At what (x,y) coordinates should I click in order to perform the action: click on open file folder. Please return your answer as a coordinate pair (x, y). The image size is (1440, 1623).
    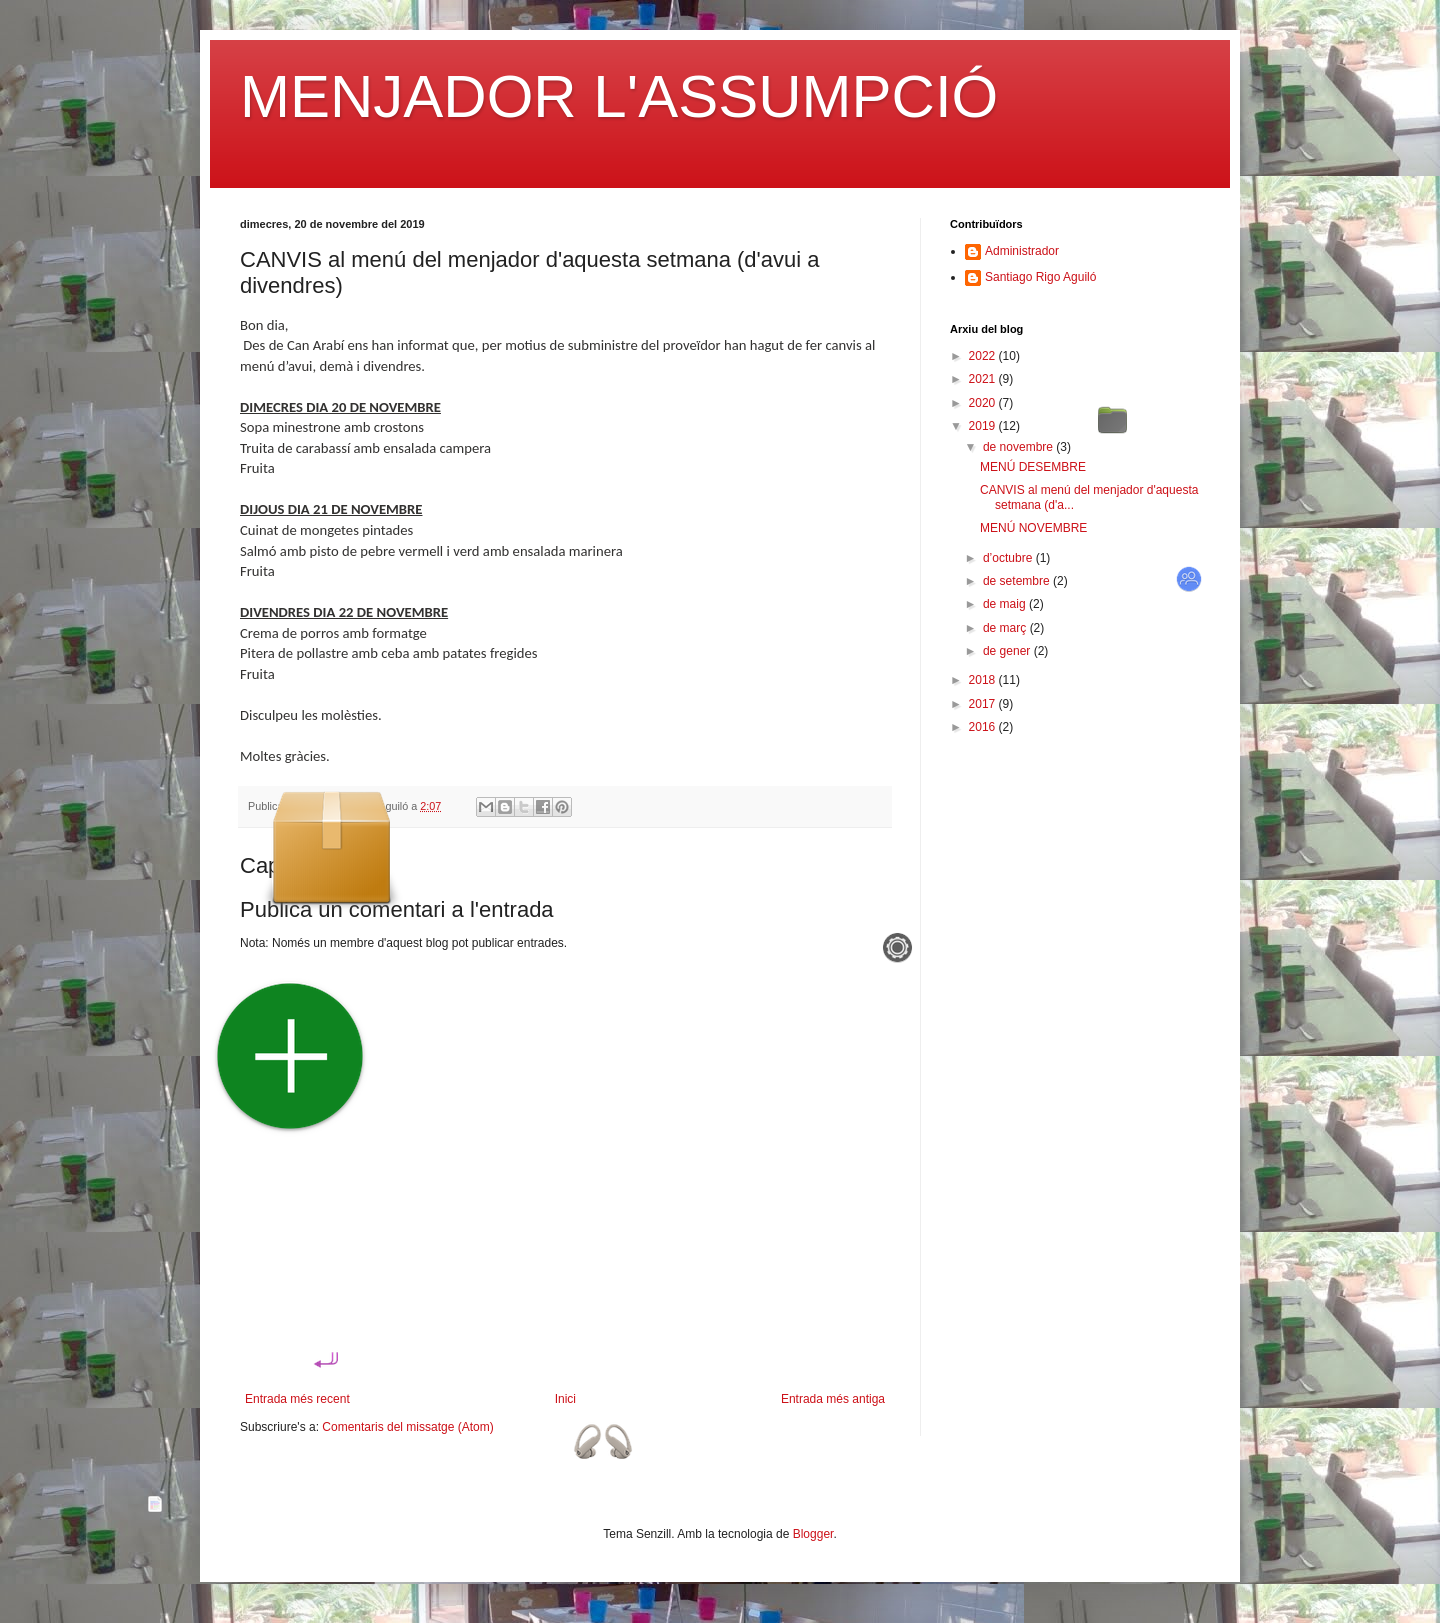
    Looking at the image, I should click on (1112, 419).